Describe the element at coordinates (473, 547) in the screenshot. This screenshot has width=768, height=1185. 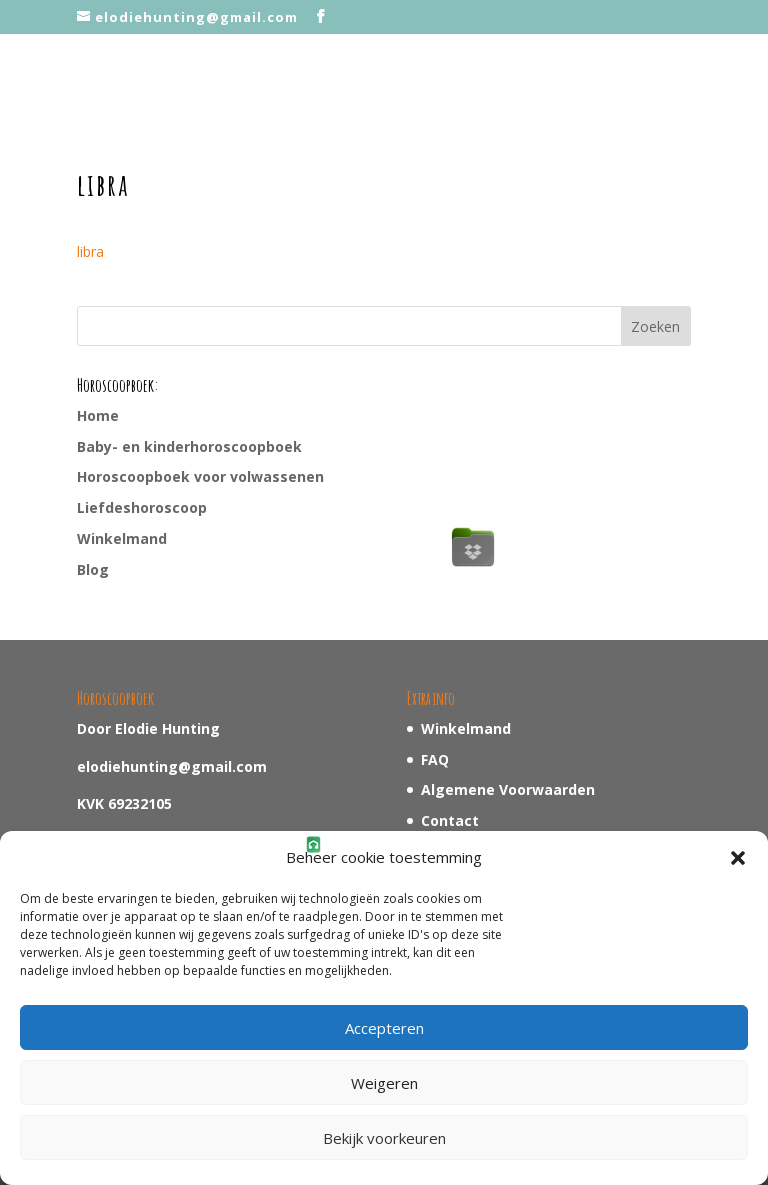
I see `open dropbox synced folder` at that location.